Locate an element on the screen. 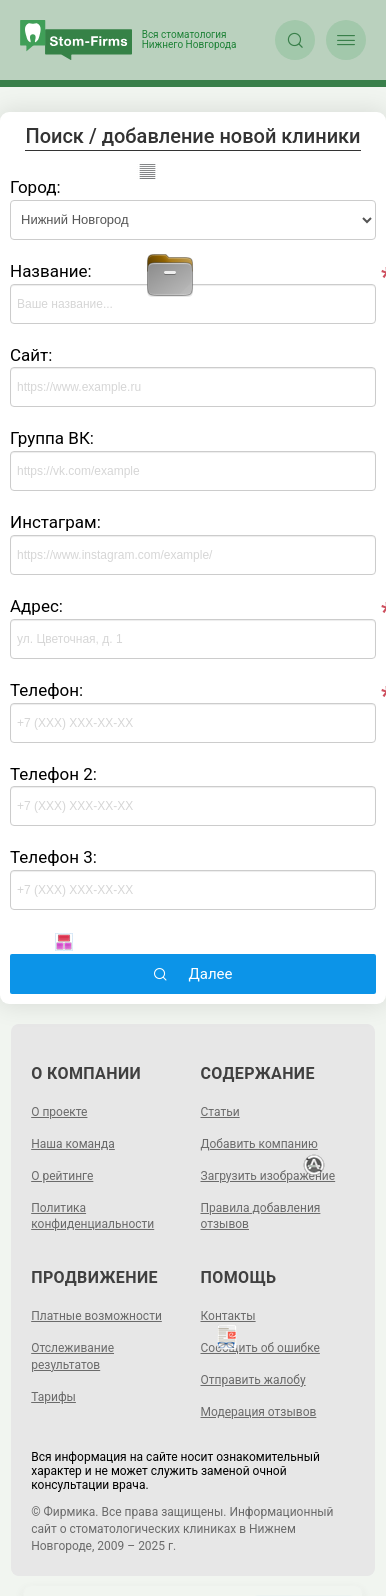 The width and height of the screenshot is (386, 1596). open the file manager is located at coordinates (170, 275).